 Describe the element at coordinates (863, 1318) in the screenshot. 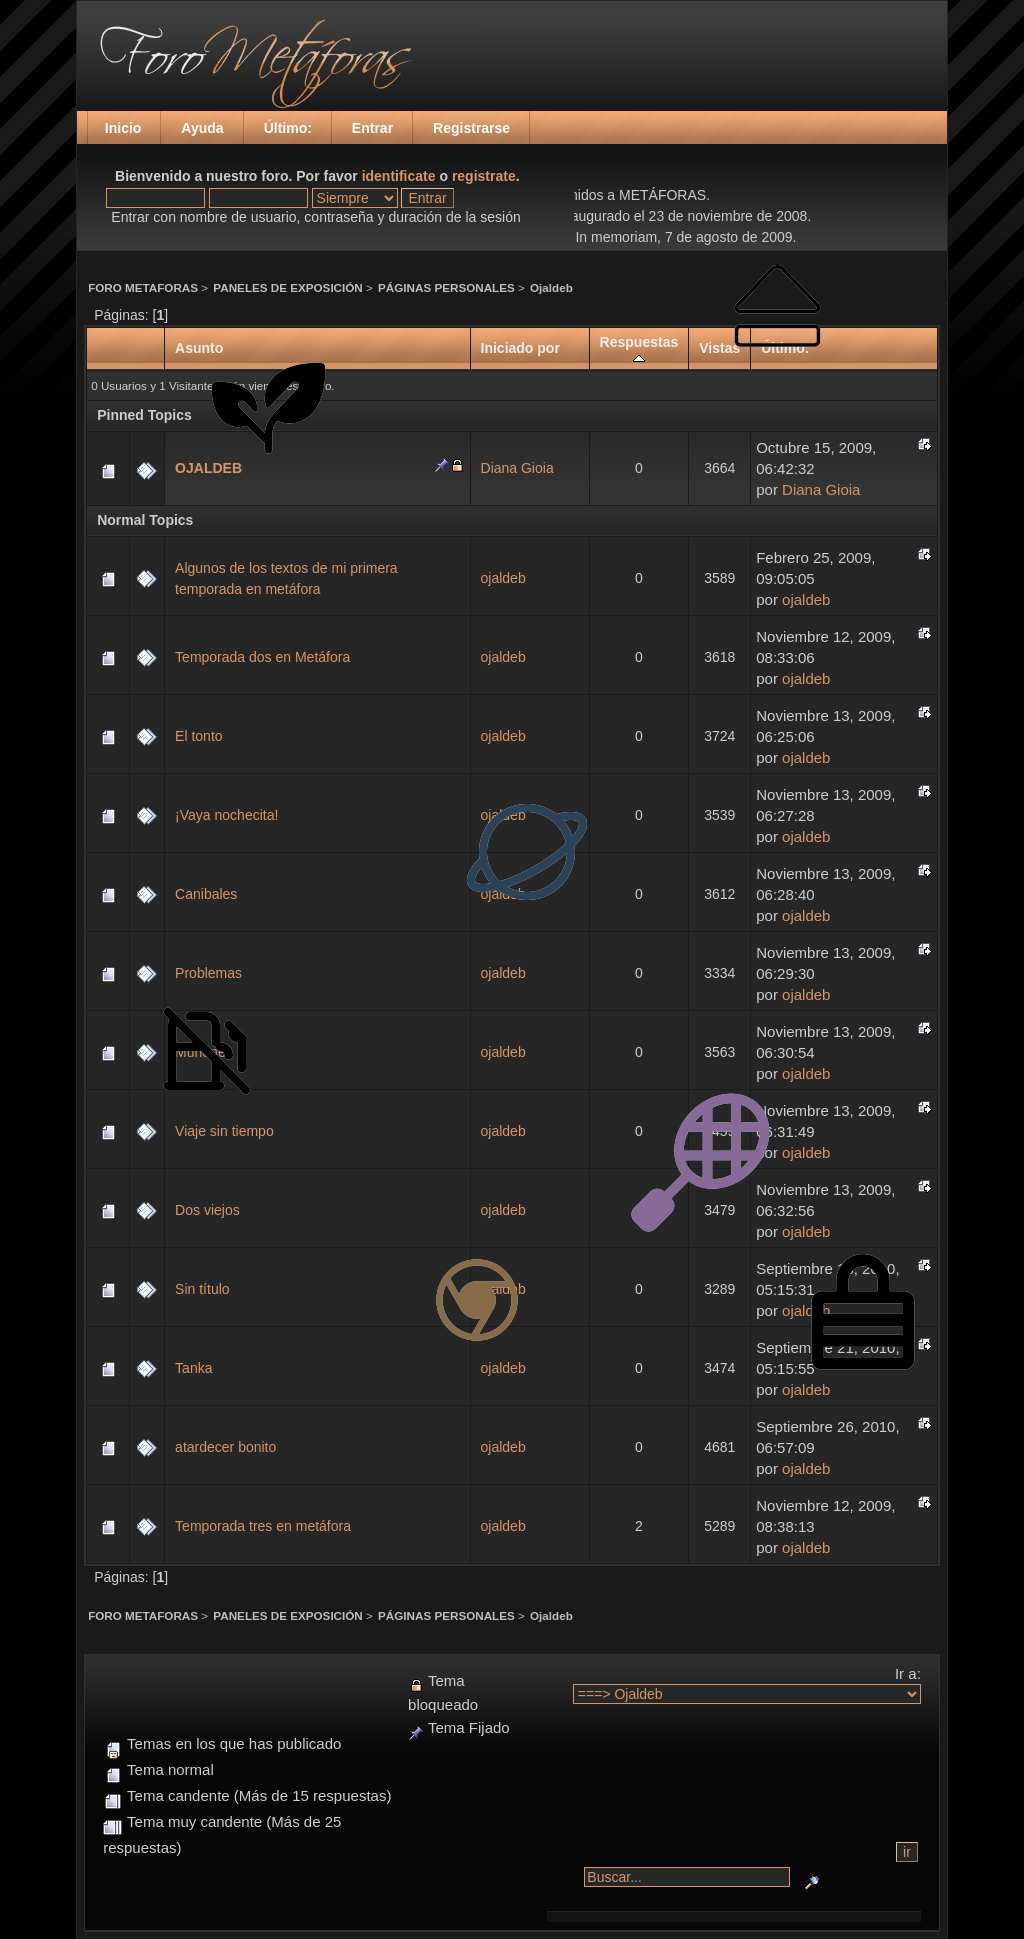

I see `indicates a secure or locked item` at that location.